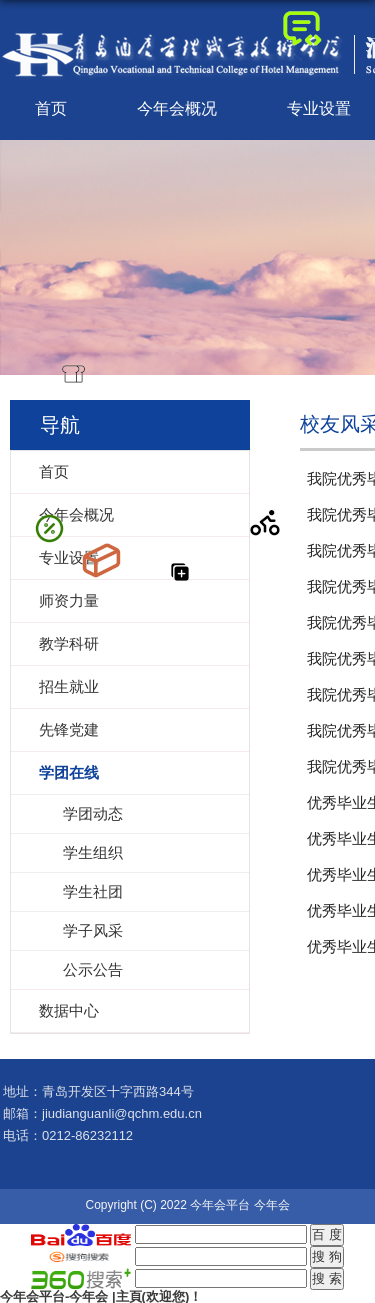  I want to click on view code snippets in chat, so click(301, 27).